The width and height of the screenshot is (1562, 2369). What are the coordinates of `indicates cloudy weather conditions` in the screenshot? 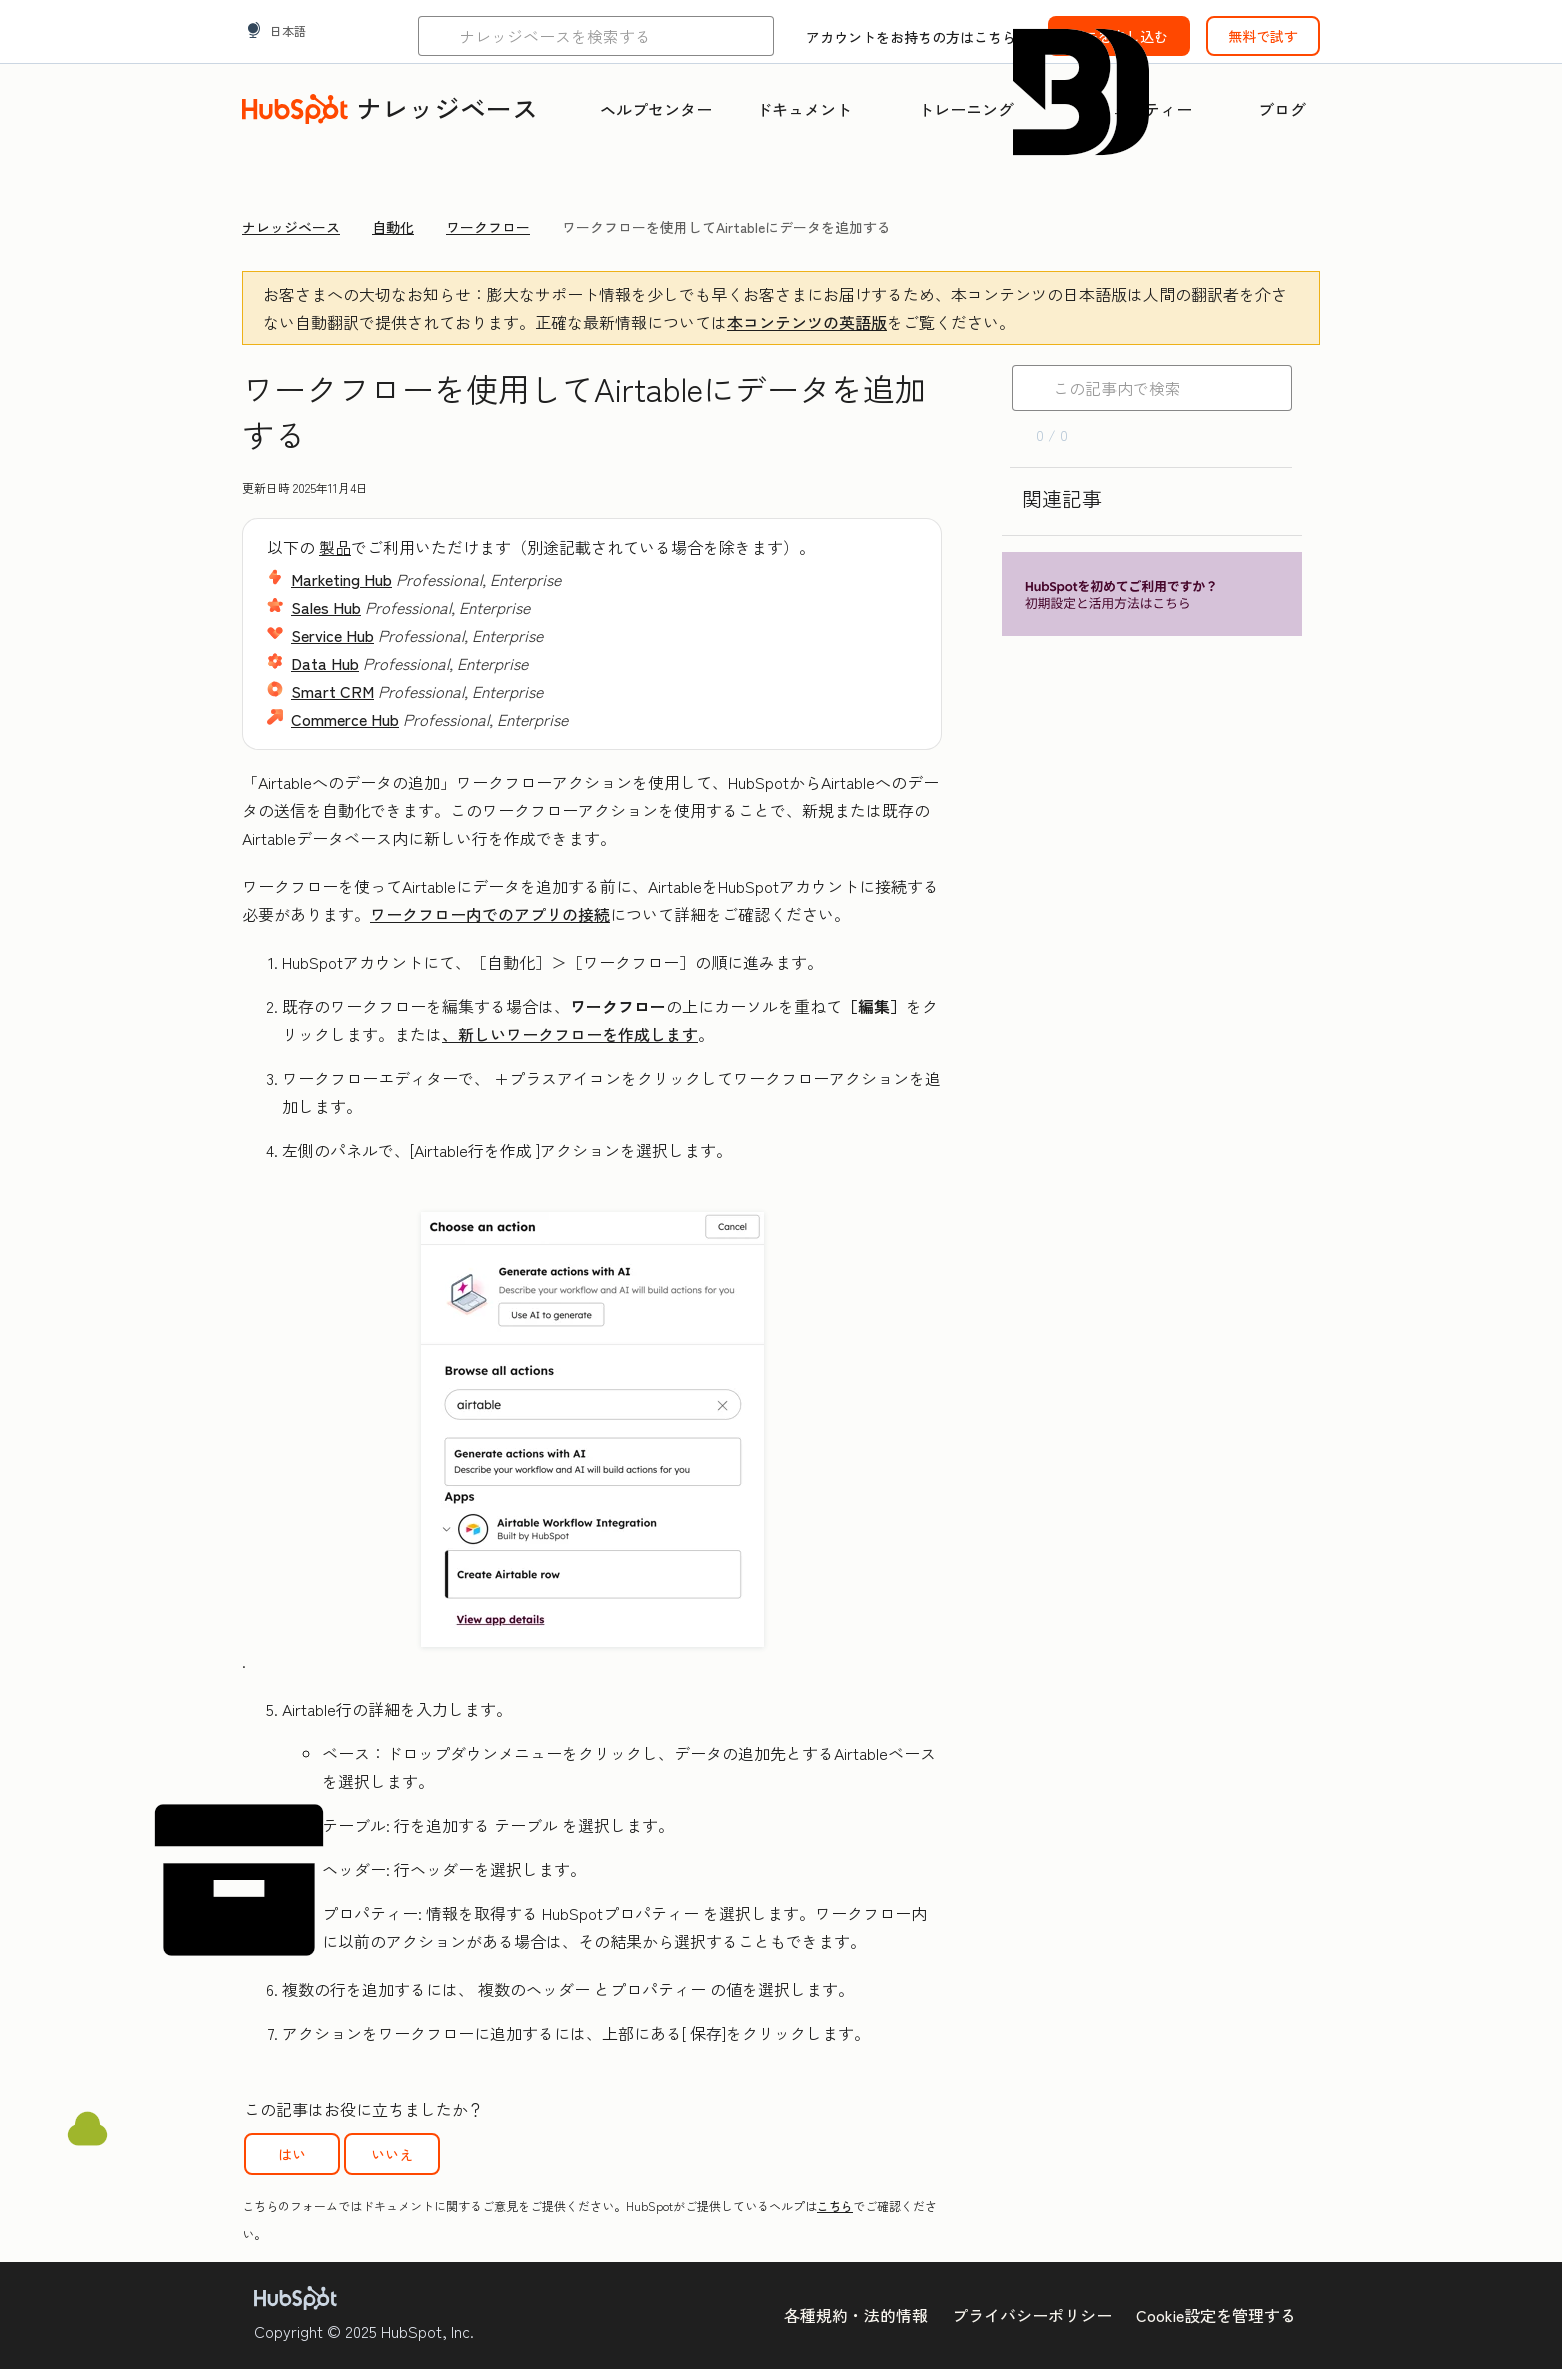 It's located at (87, 2129).